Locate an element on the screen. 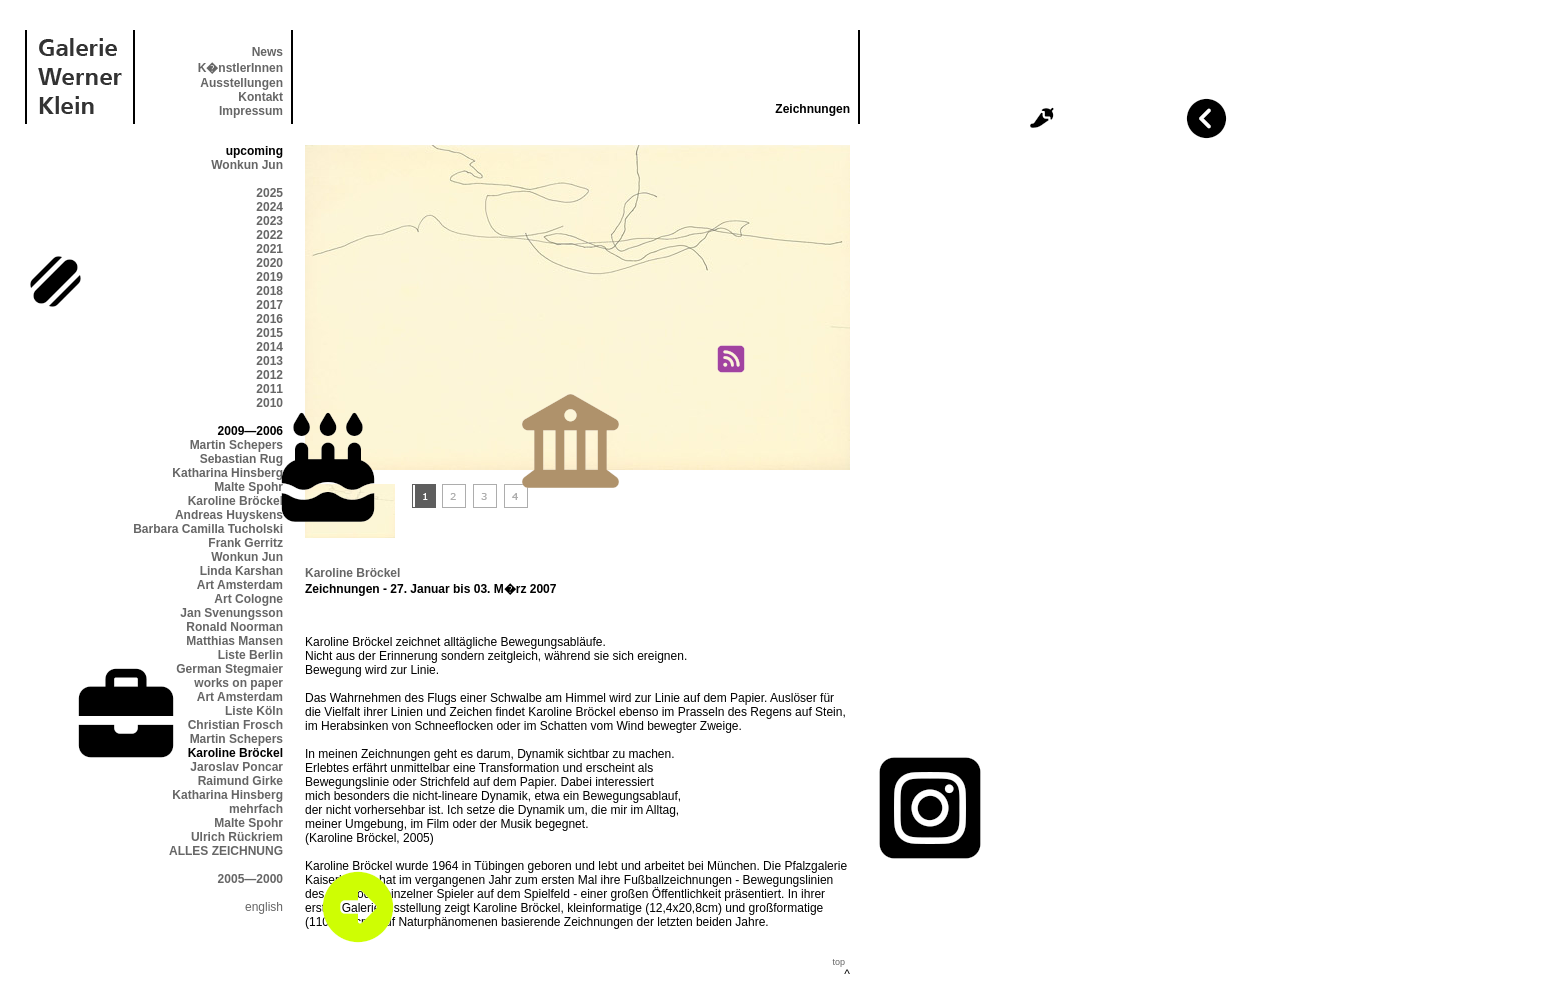  access banking or financial services is located at coordinates (570, 439).